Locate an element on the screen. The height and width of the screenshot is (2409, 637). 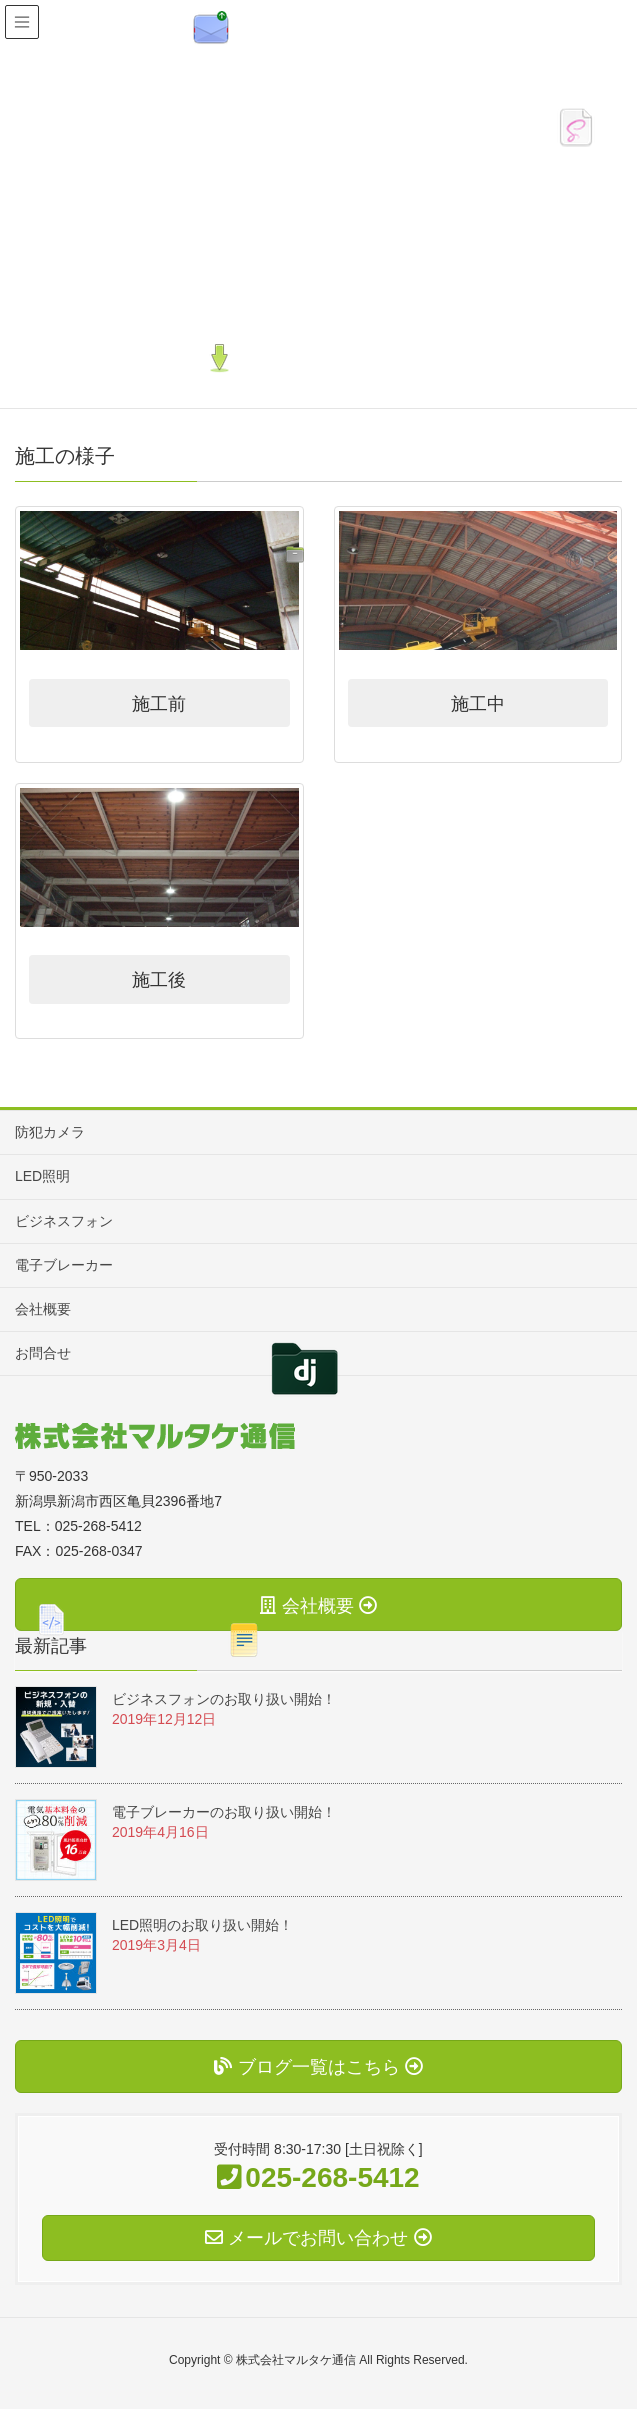
save the current document is located at coordinates (219, 358).